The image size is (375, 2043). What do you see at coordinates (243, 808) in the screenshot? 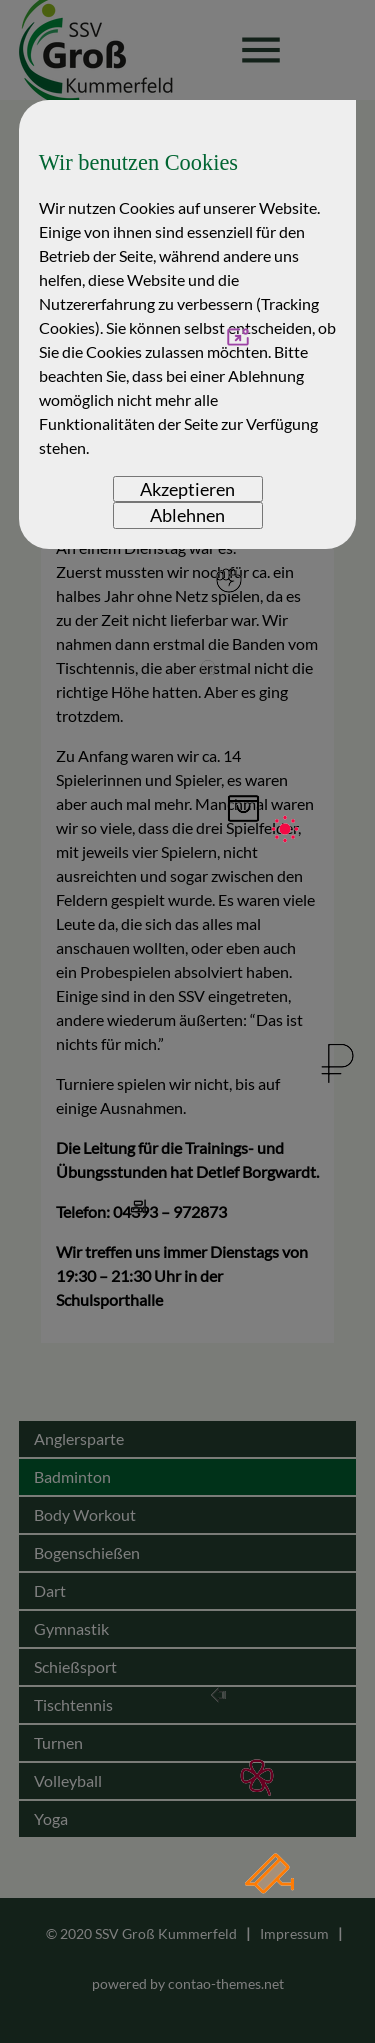
I see `view your shopping bag` at bounding box center [243, 808].